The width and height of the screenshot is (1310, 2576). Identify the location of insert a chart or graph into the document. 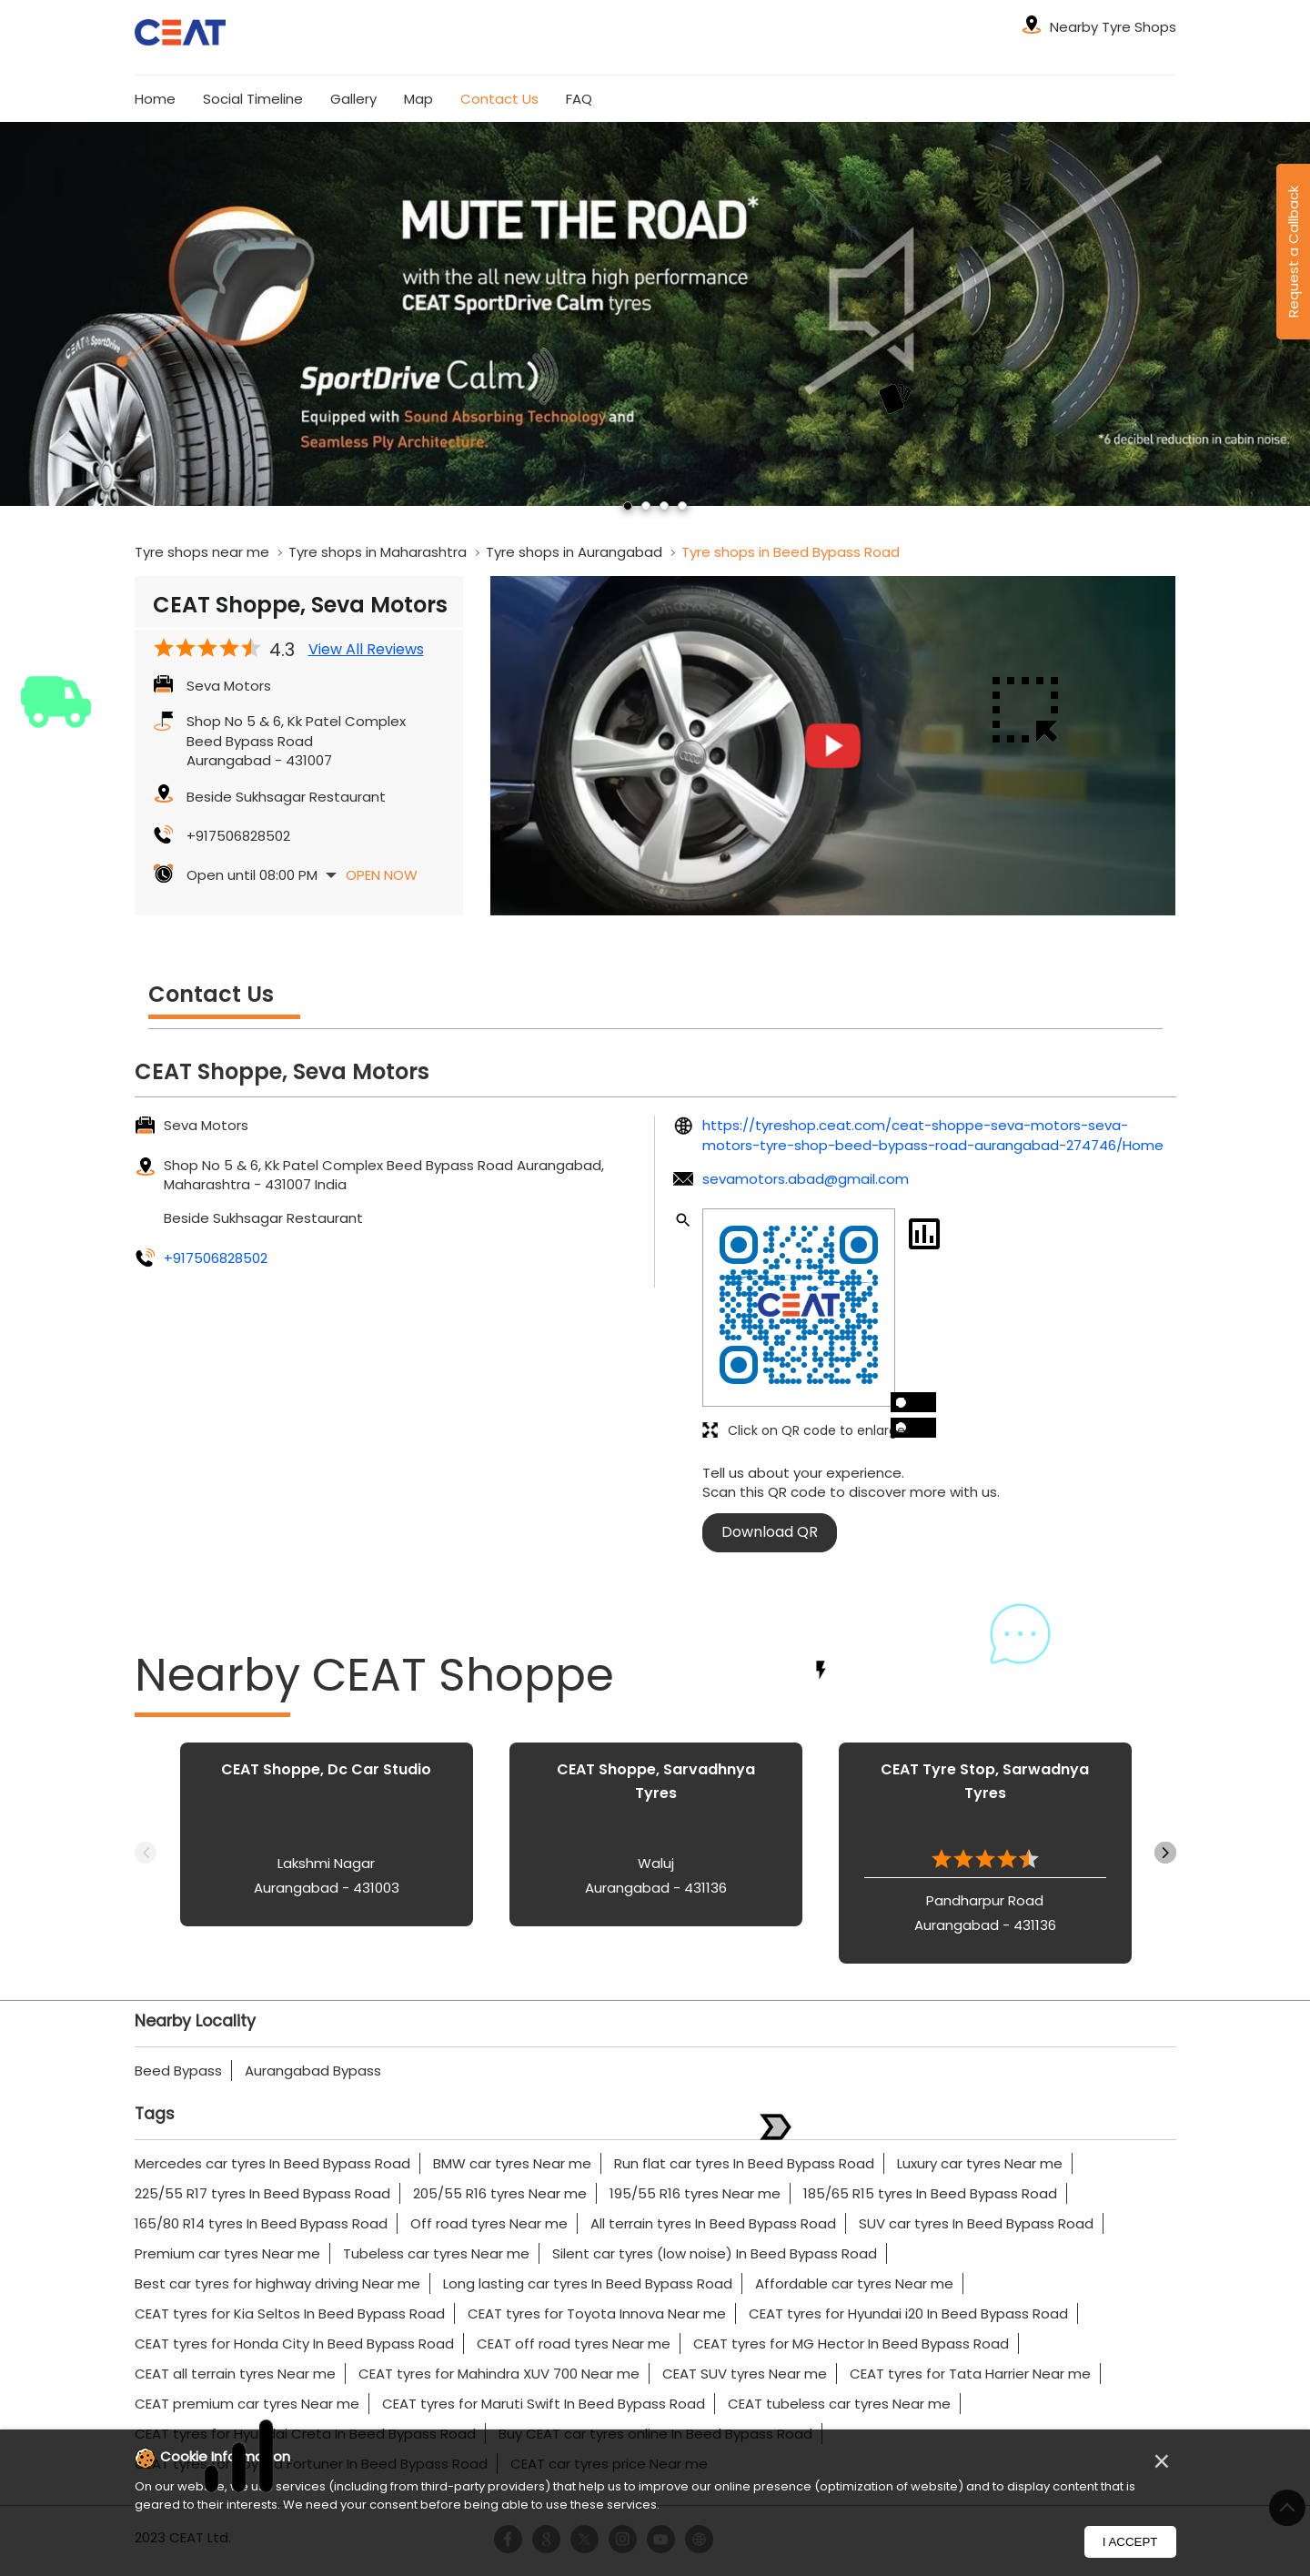
(924, 1234).